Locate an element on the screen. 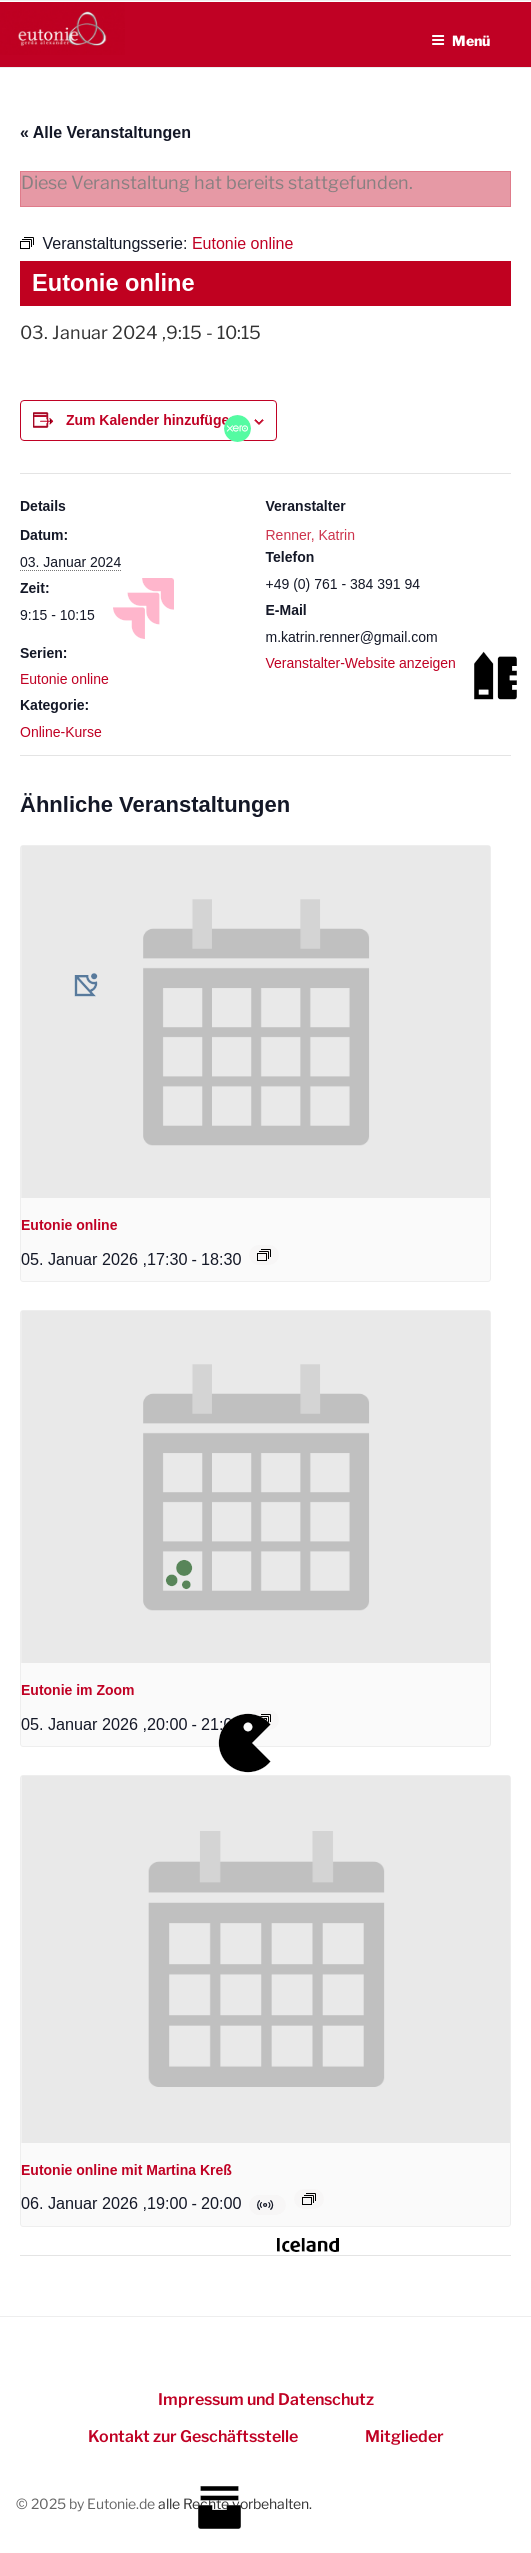 This screenshot has height=2553, width=531. open xero accounting software is located at coordinates (237, 428).